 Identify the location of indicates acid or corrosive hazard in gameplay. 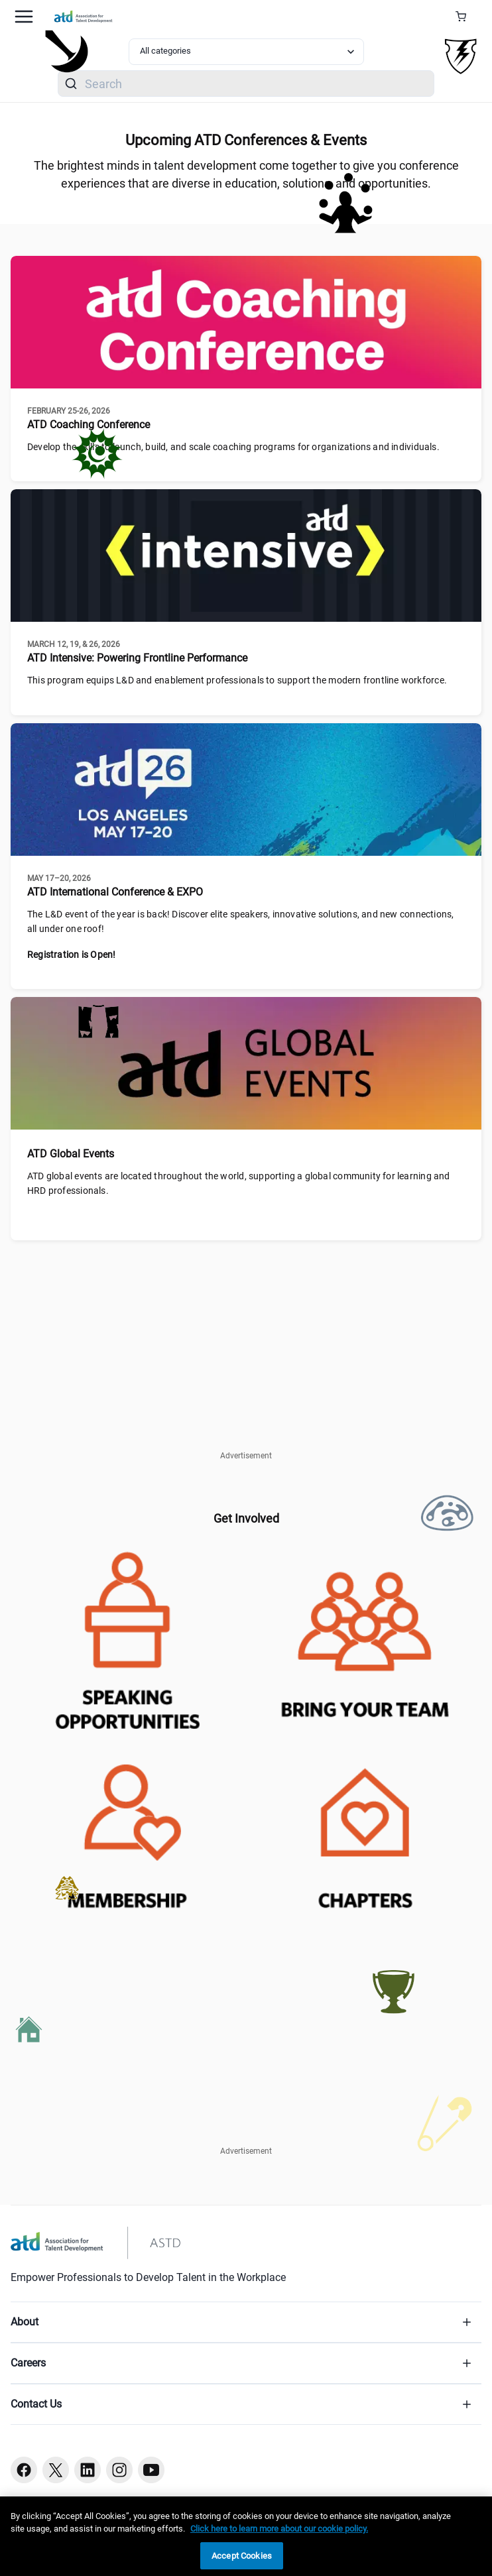
(447, 1512).